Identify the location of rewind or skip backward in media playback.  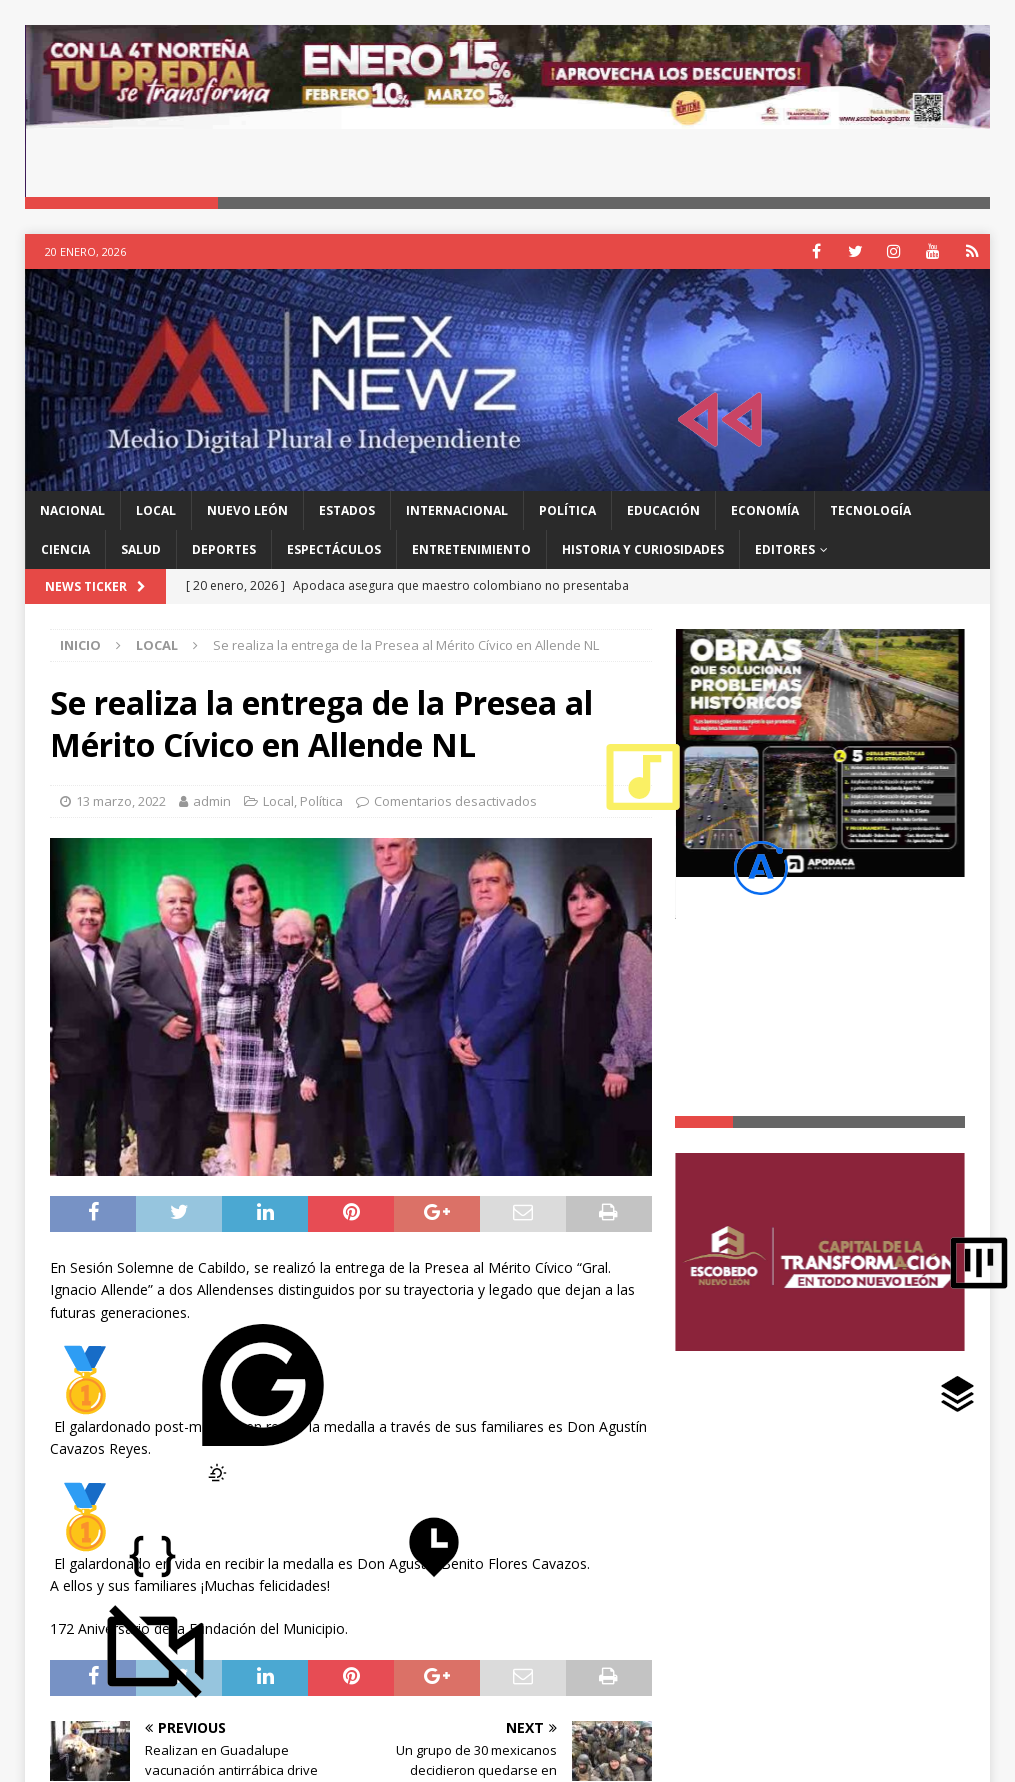
(722, 419).